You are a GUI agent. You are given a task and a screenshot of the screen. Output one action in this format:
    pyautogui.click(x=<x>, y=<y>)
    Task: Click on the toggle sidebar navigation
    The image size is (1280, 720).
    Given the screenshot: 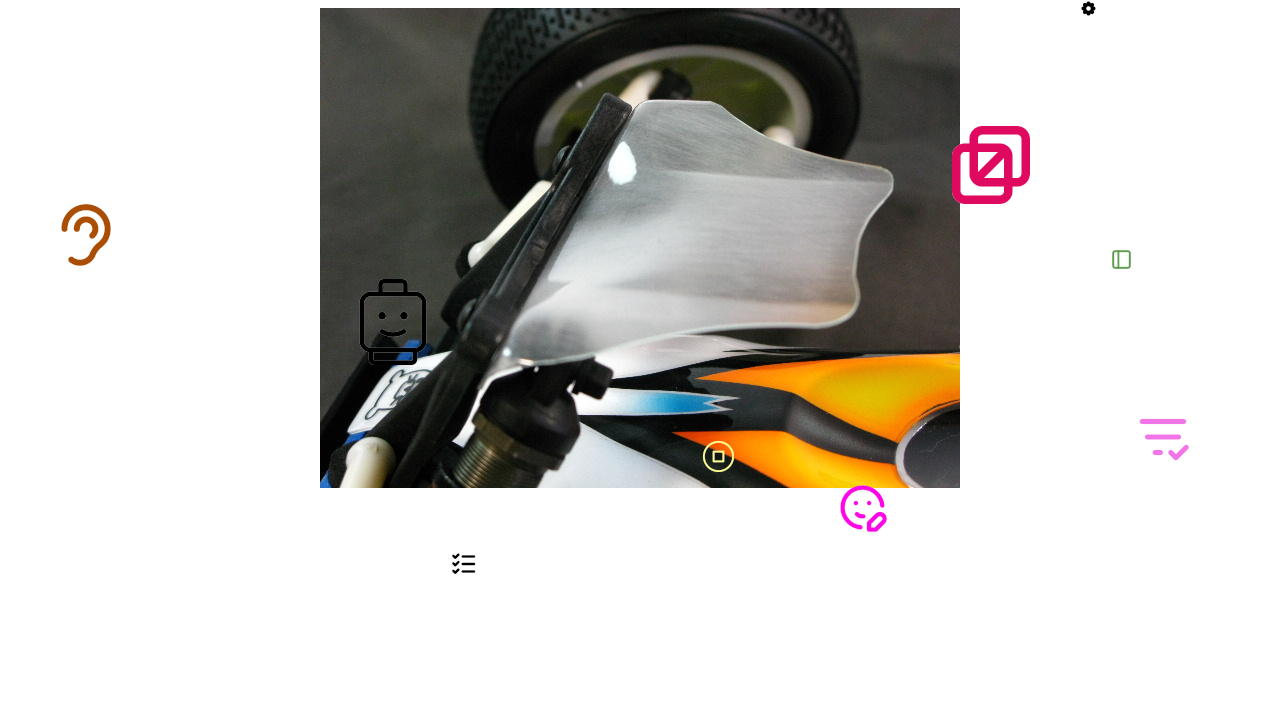 What is the action you would take?
    pyautogui.click(x=1121, y=259)
    